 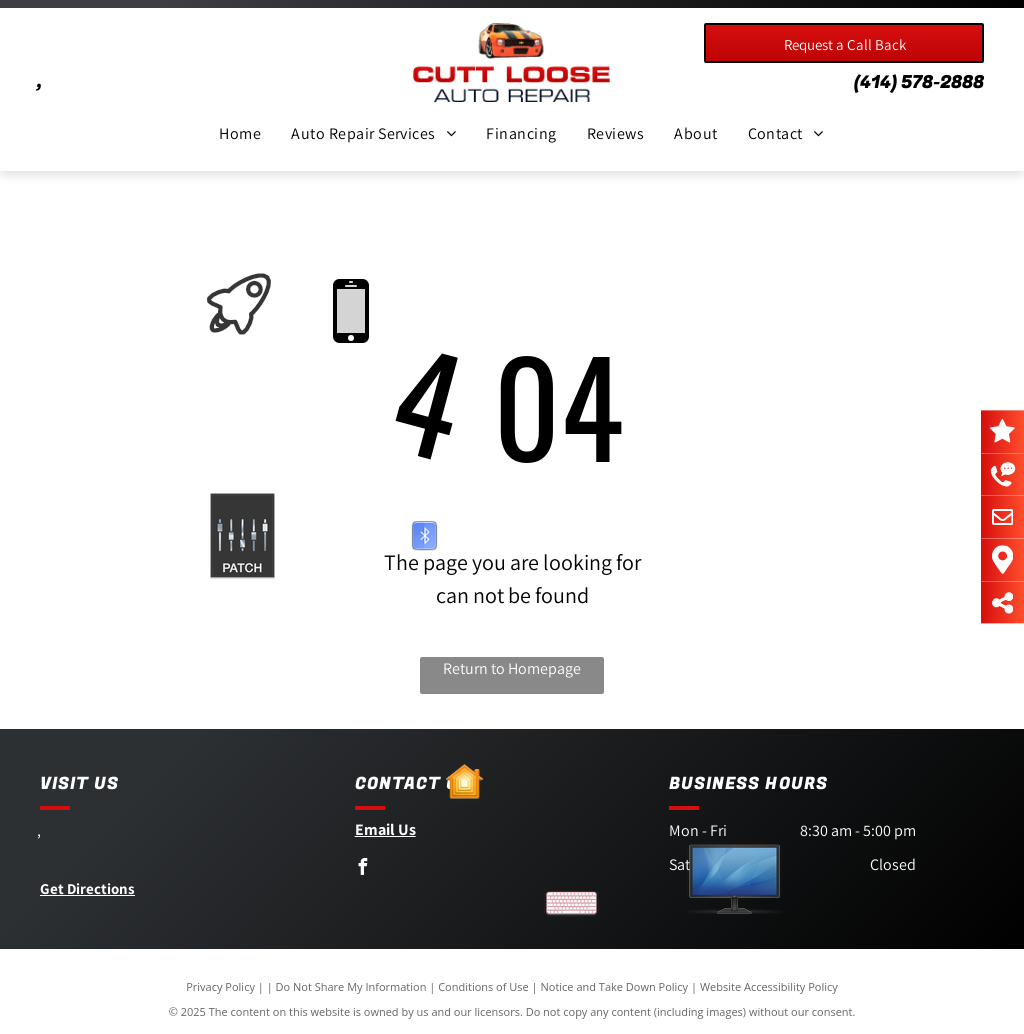 I want to click on indicates a pink external keyboard is connected, so click(x=571, y=903).